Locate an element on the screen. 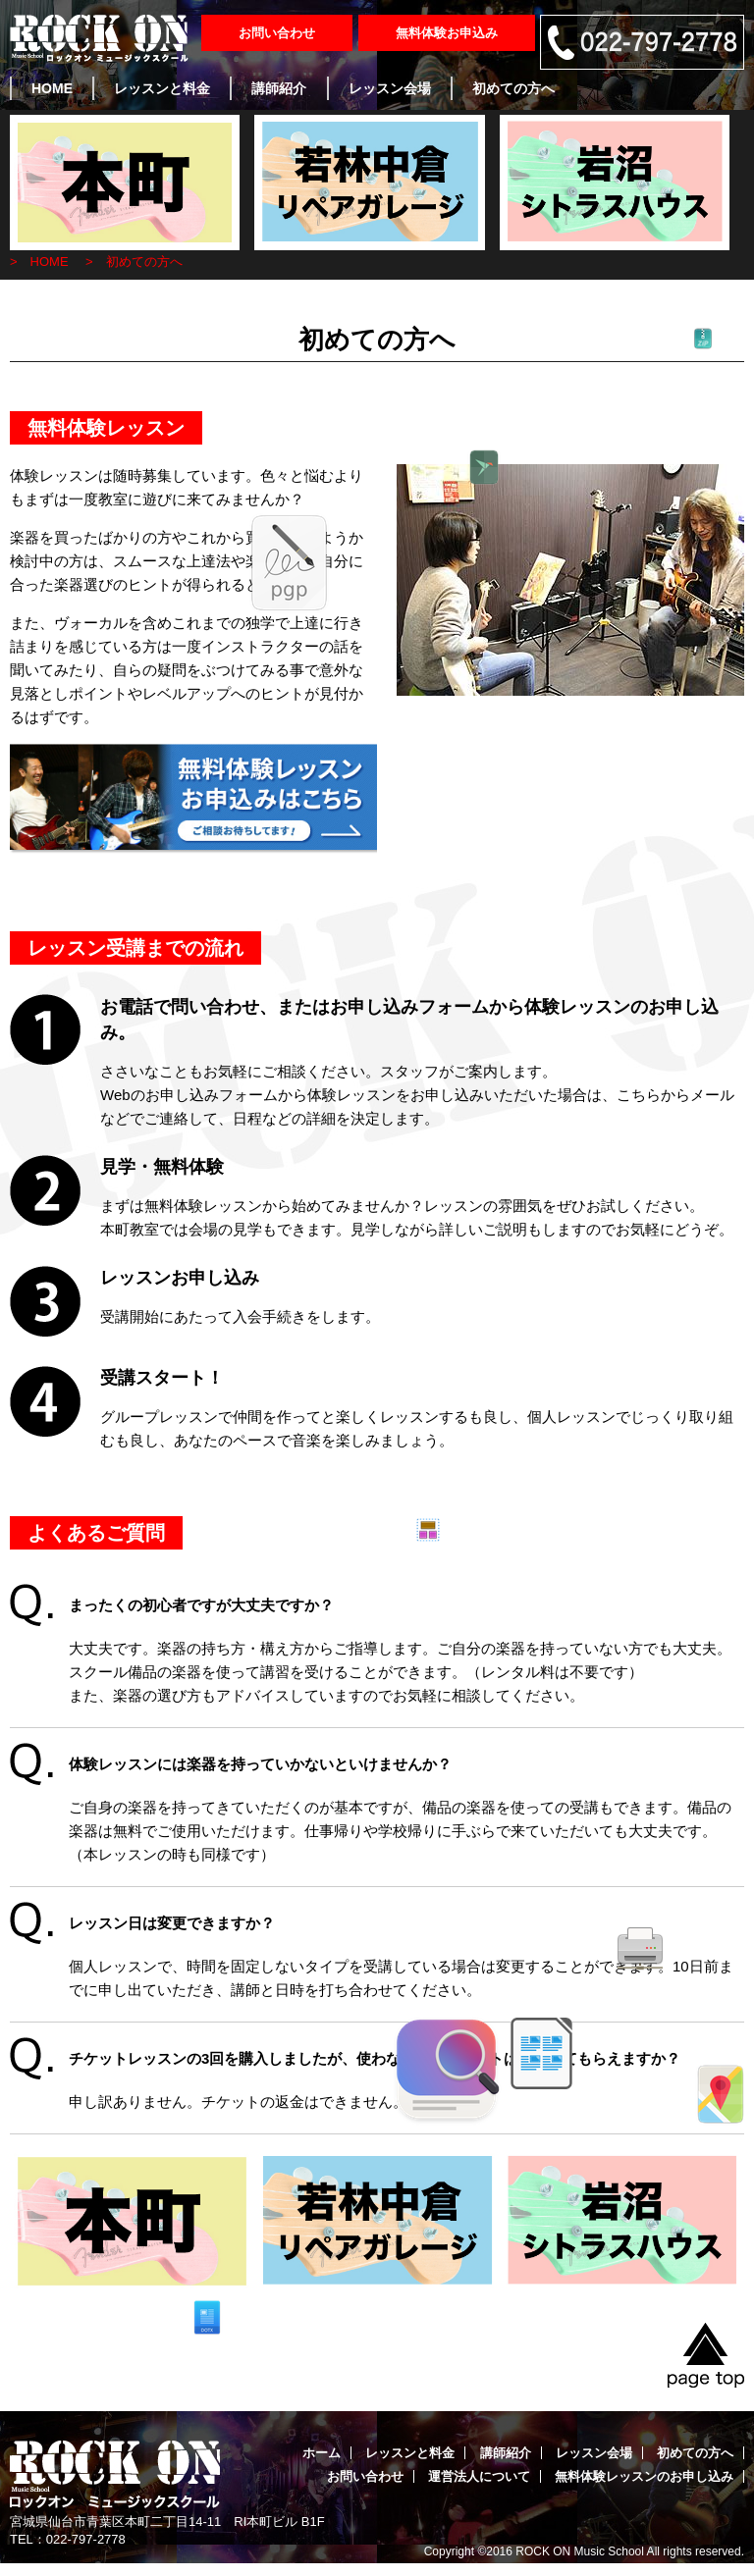  open share preview app is located at coordinates (446, 2069).